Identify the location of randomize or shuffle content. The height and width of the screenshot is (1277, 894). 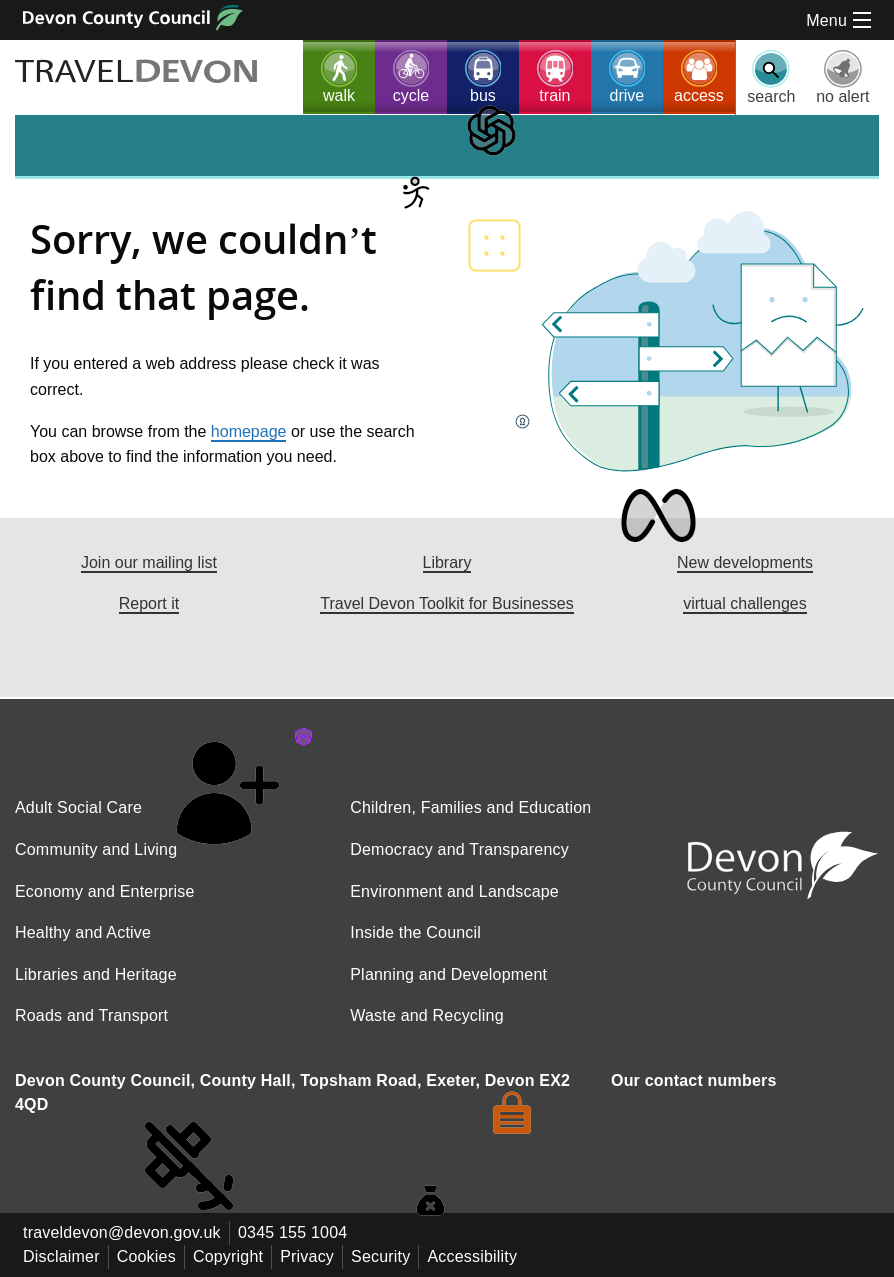
(494, 245).